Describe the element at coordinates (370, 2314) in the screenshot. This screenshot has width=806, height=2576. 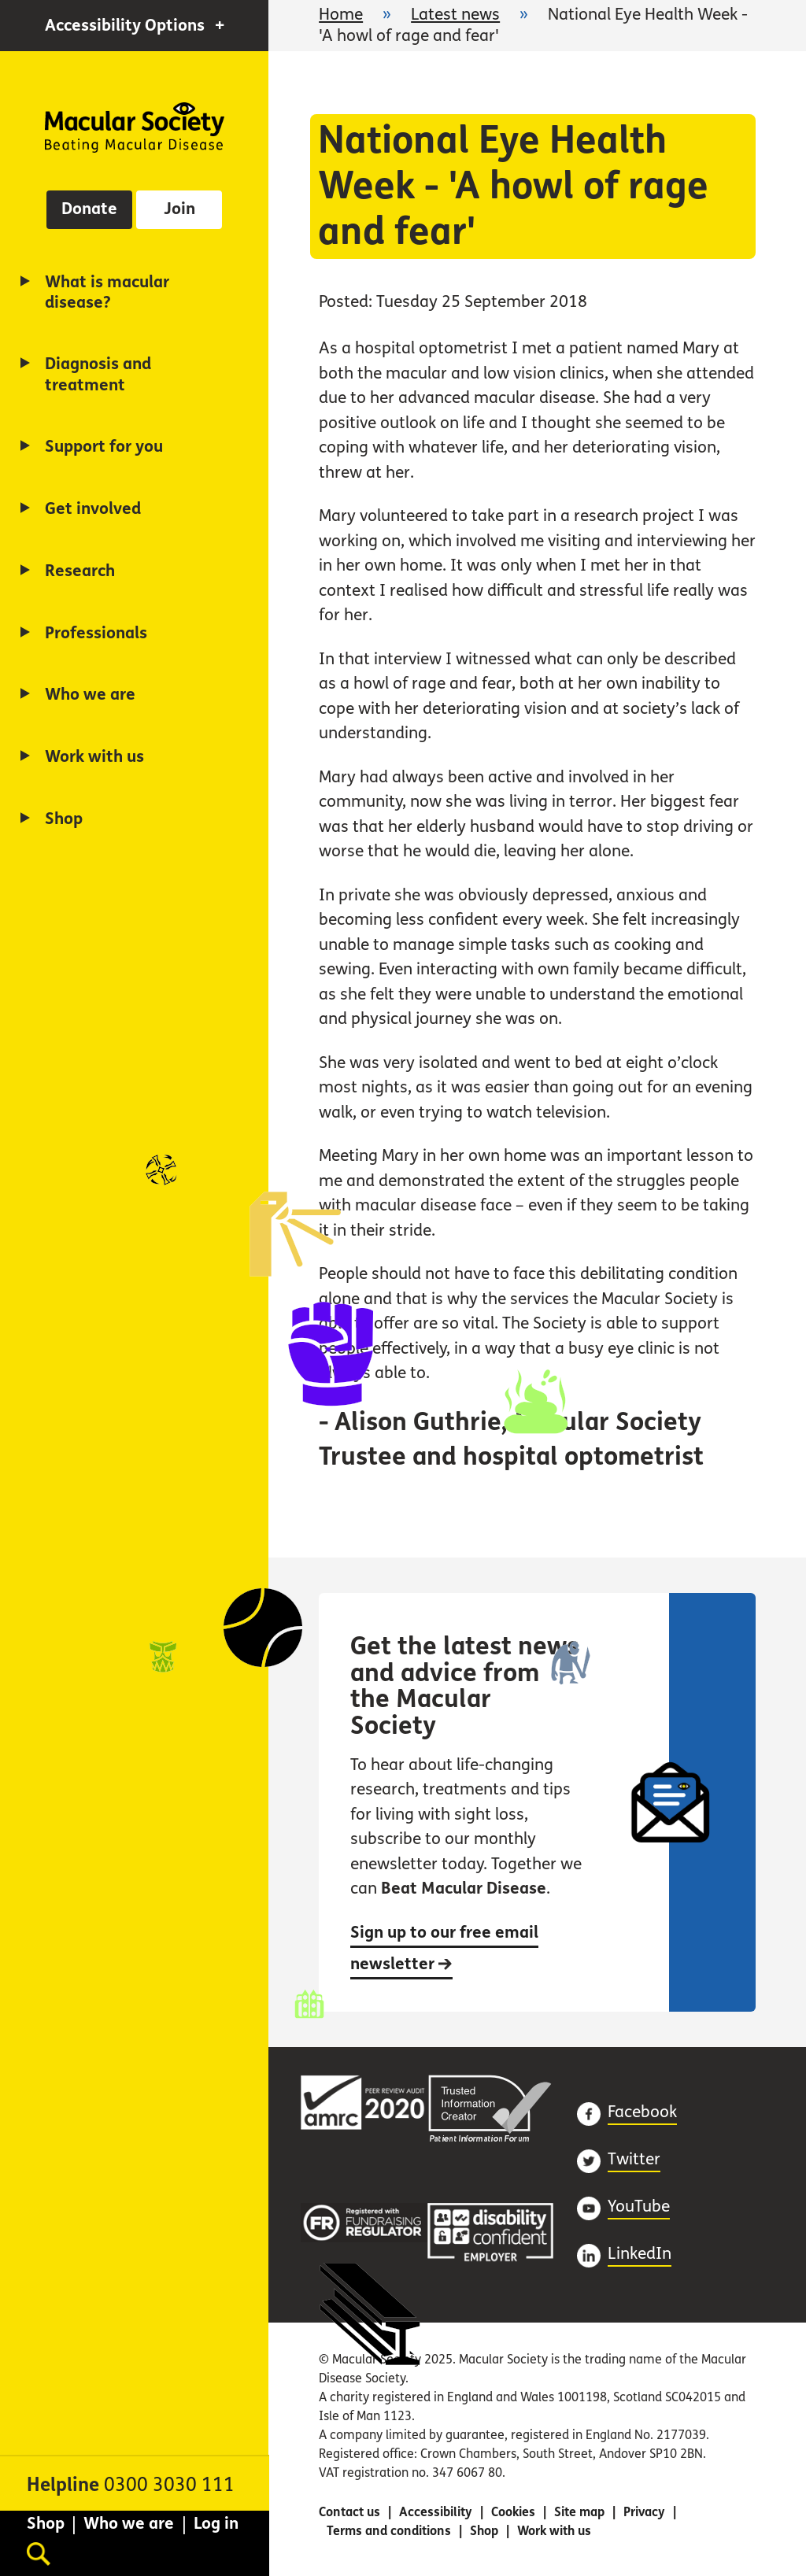
I see `construction or building materials category` at that location.